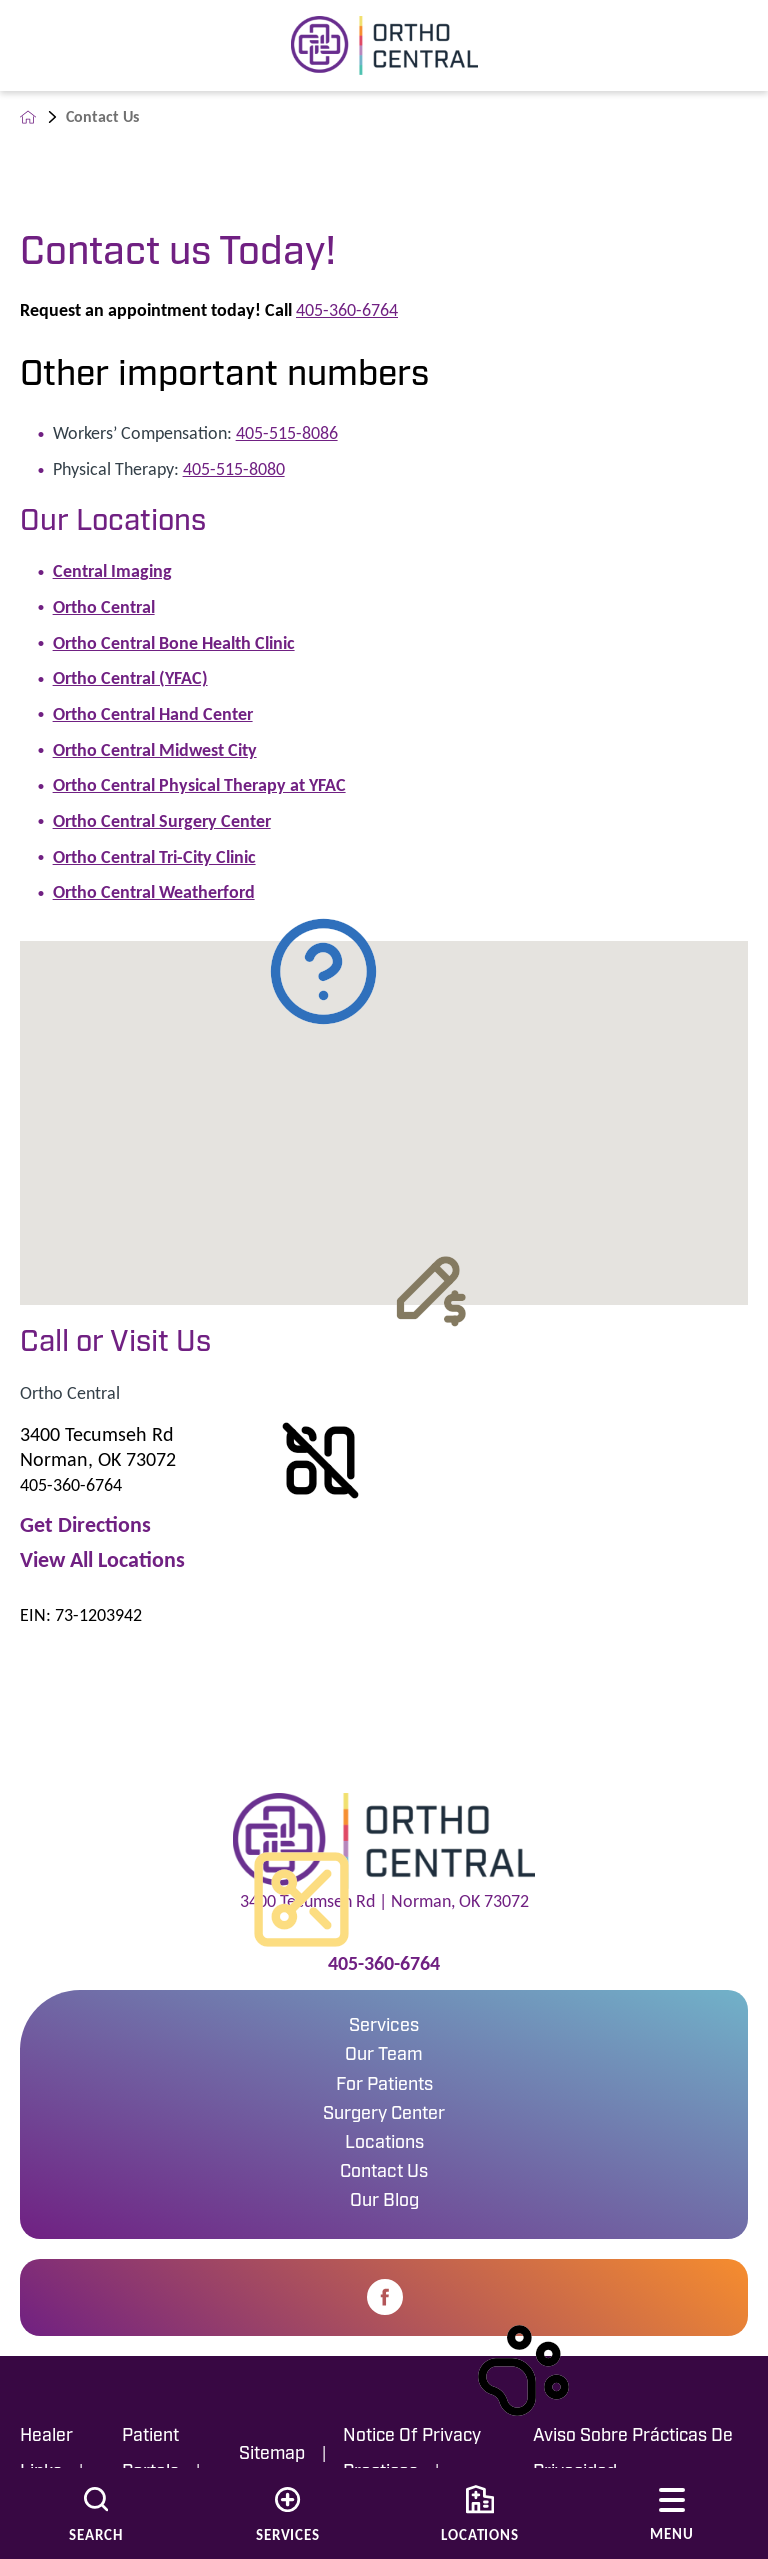  What do you see at coordinates (523, 2370) in the screenshot?
I see `access pet-related features or settings` at bounding box center [523, 2370].